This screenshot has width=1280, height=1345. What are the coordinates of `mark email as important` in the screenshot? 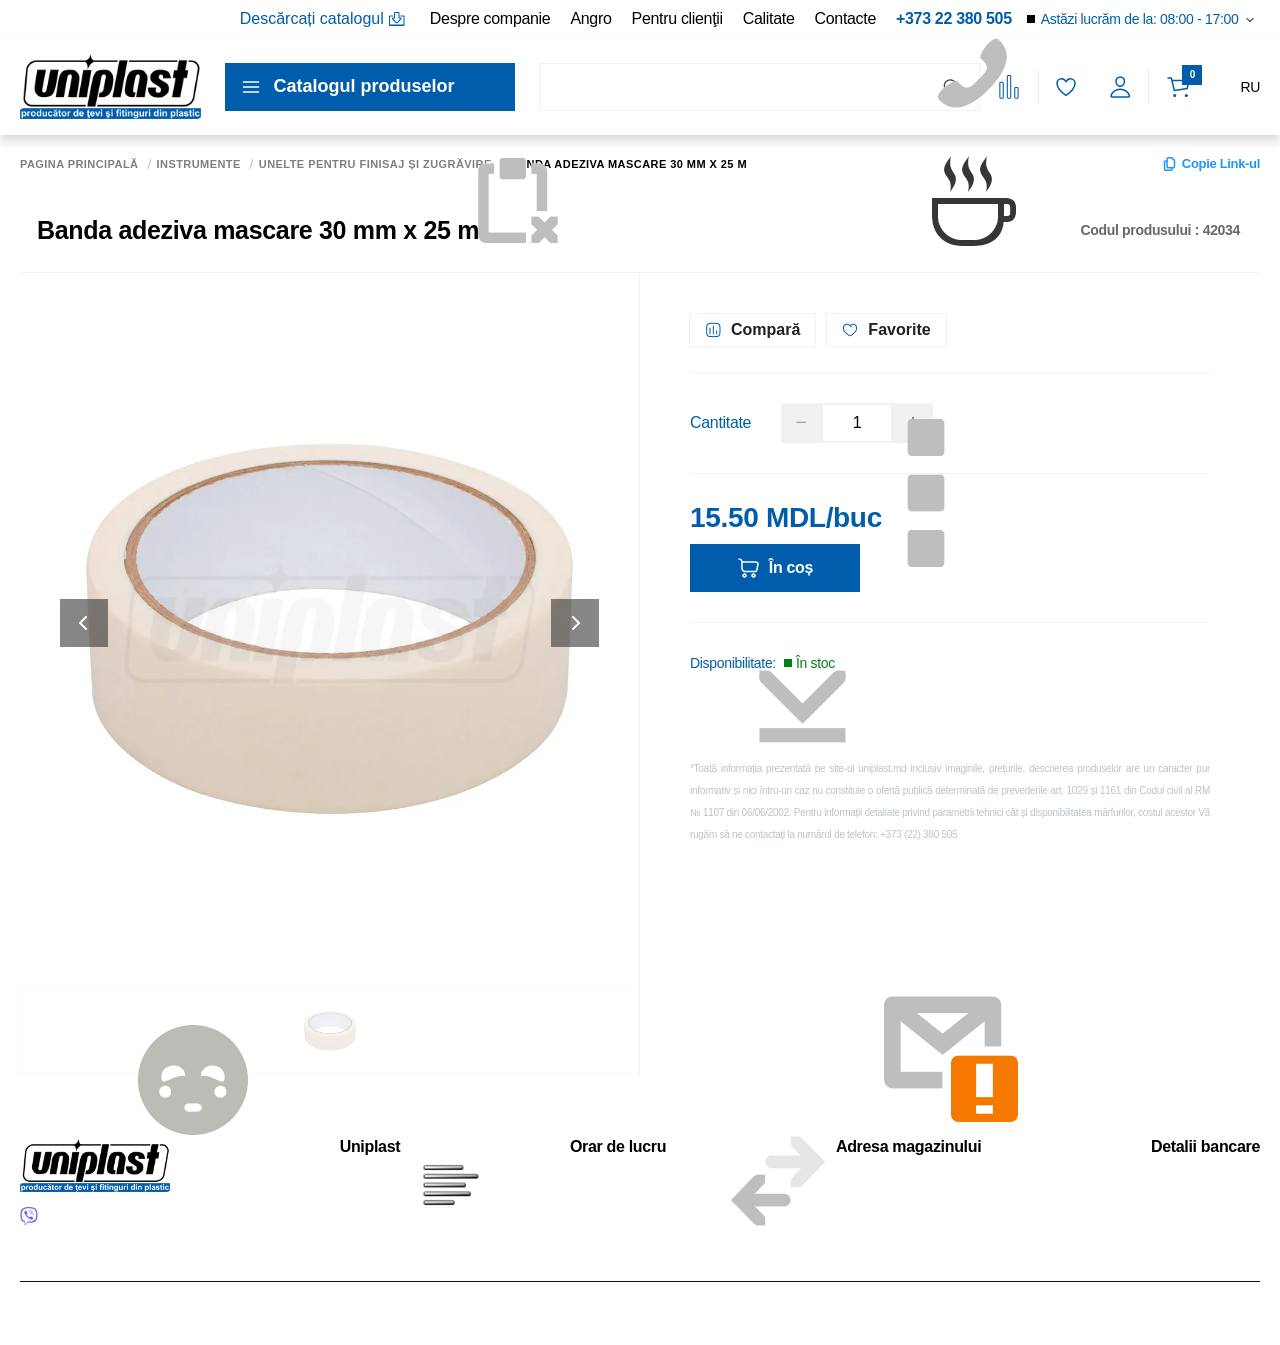 It's located at (951, 1055).